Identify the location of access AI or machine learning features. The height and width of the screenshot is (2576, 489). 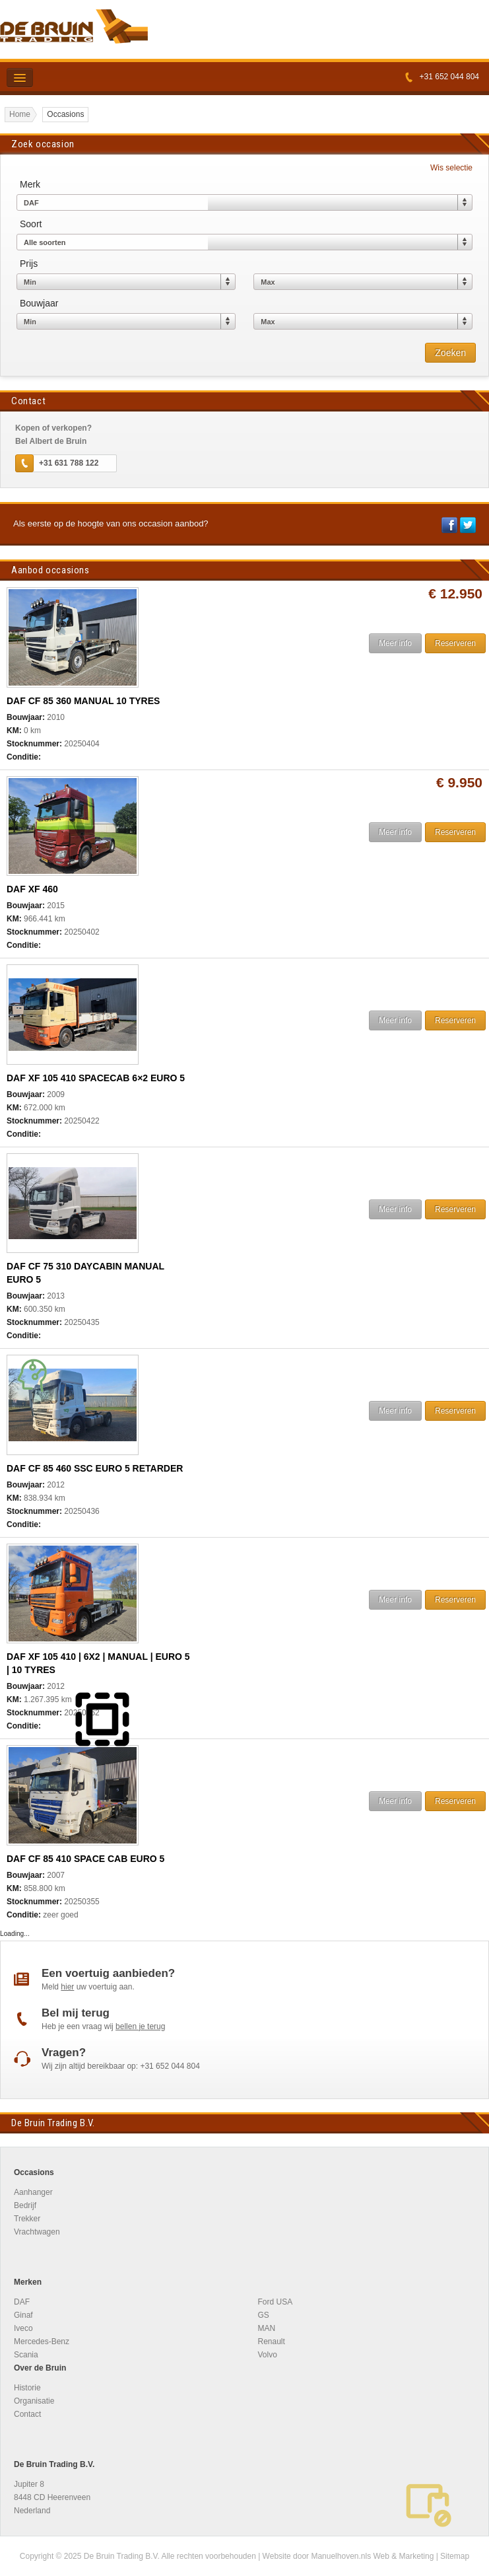
(32, 1375).